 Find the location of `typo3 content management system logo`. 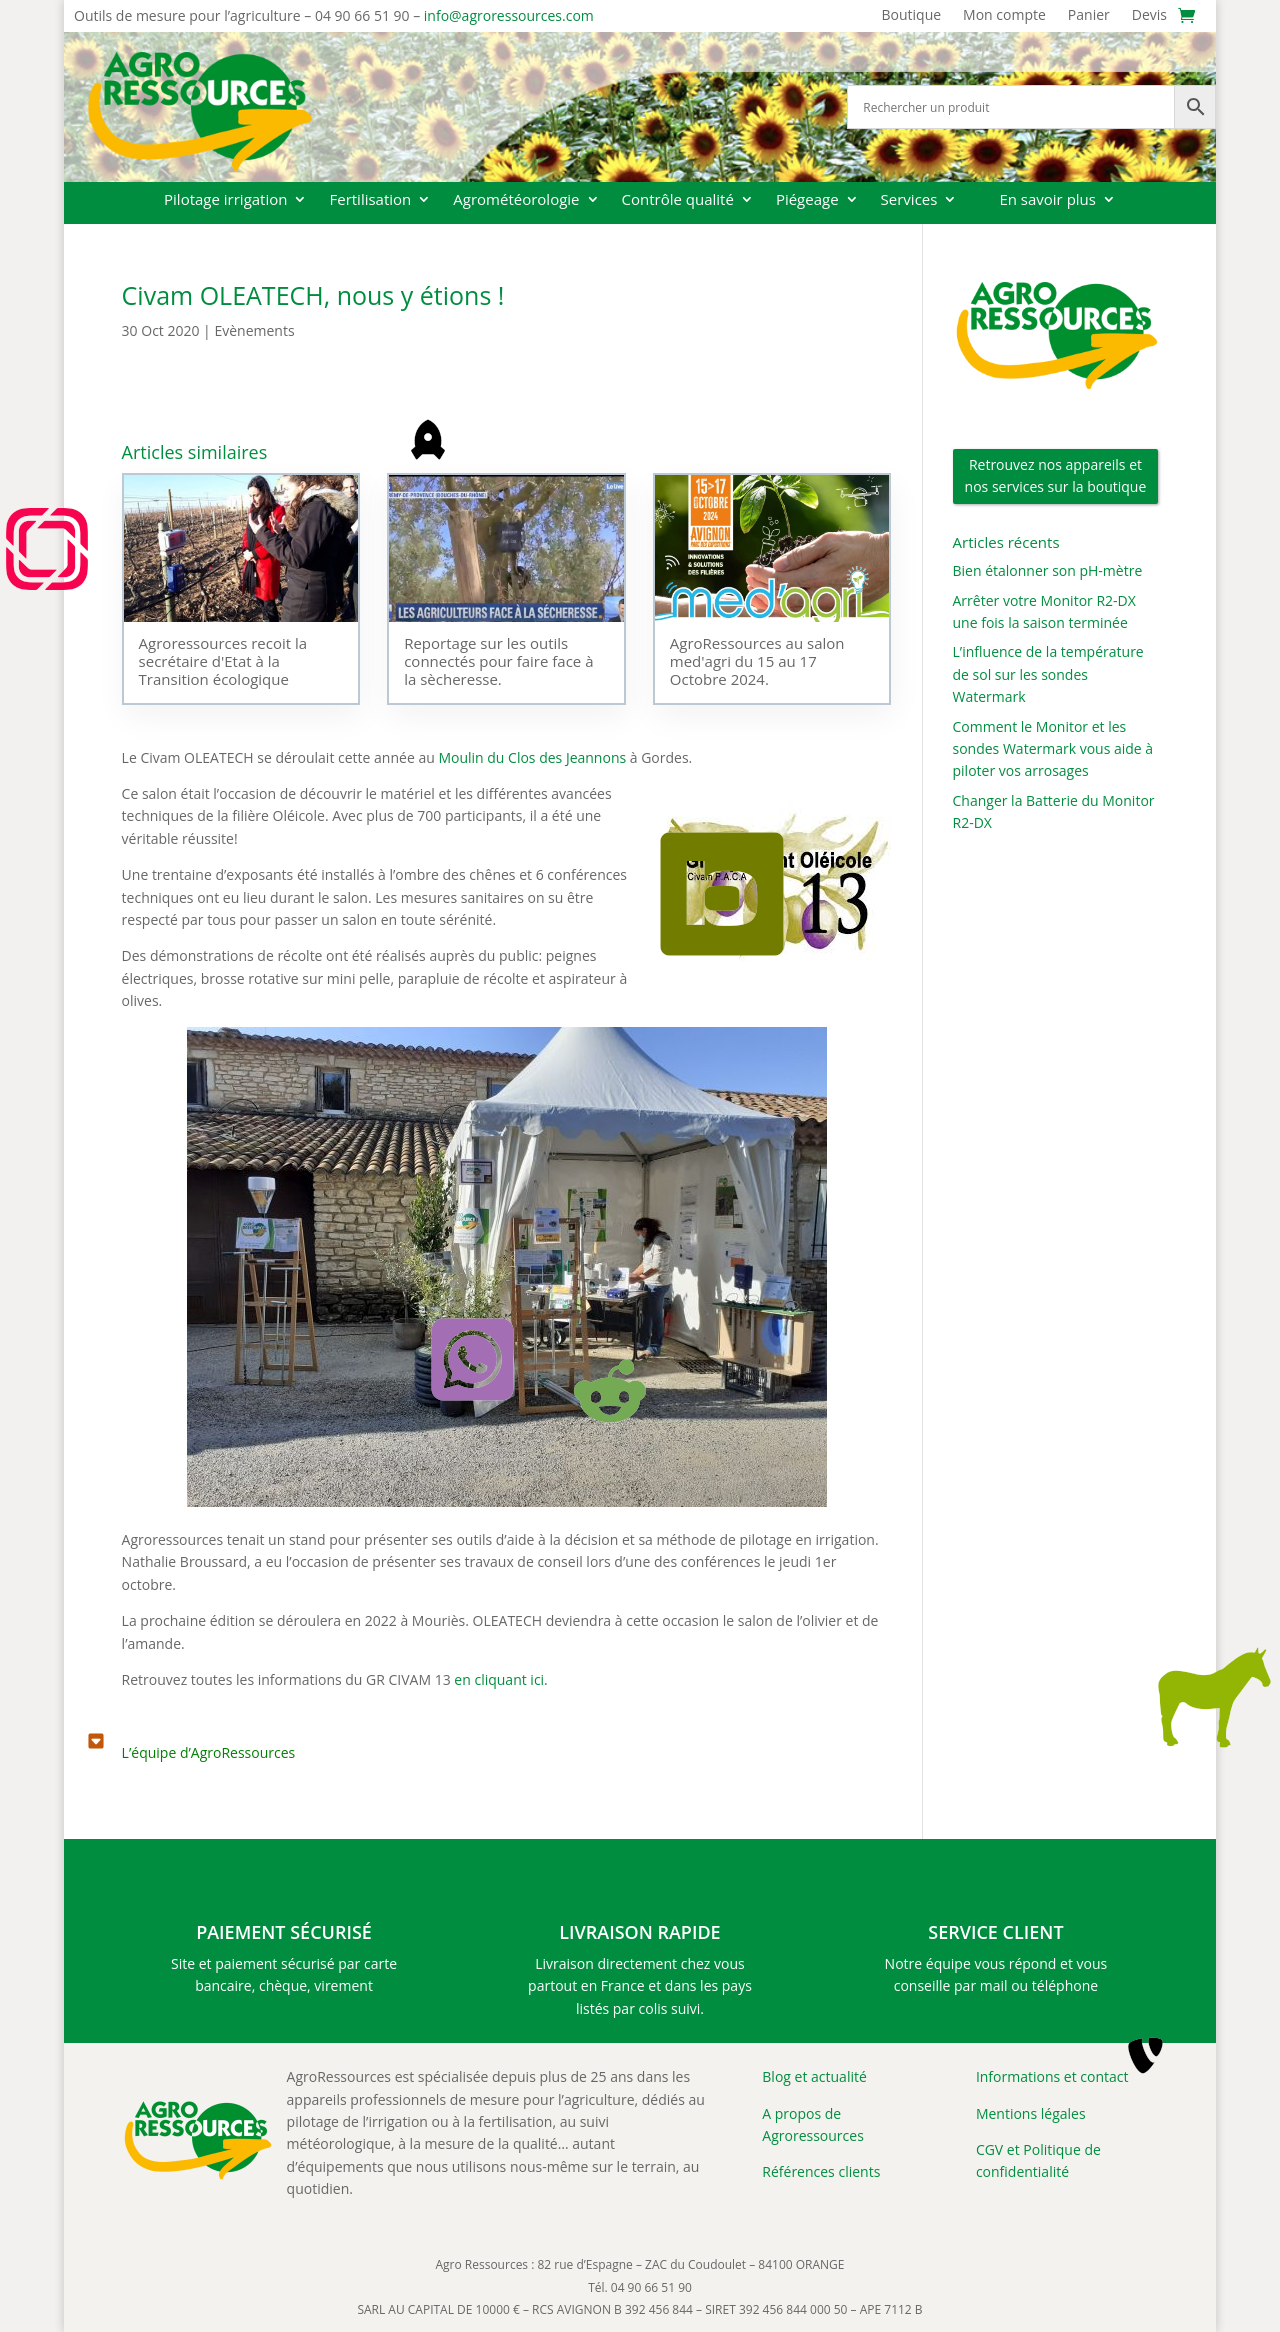

typo3 content management system logo is located at coordinates (1145, 2055).